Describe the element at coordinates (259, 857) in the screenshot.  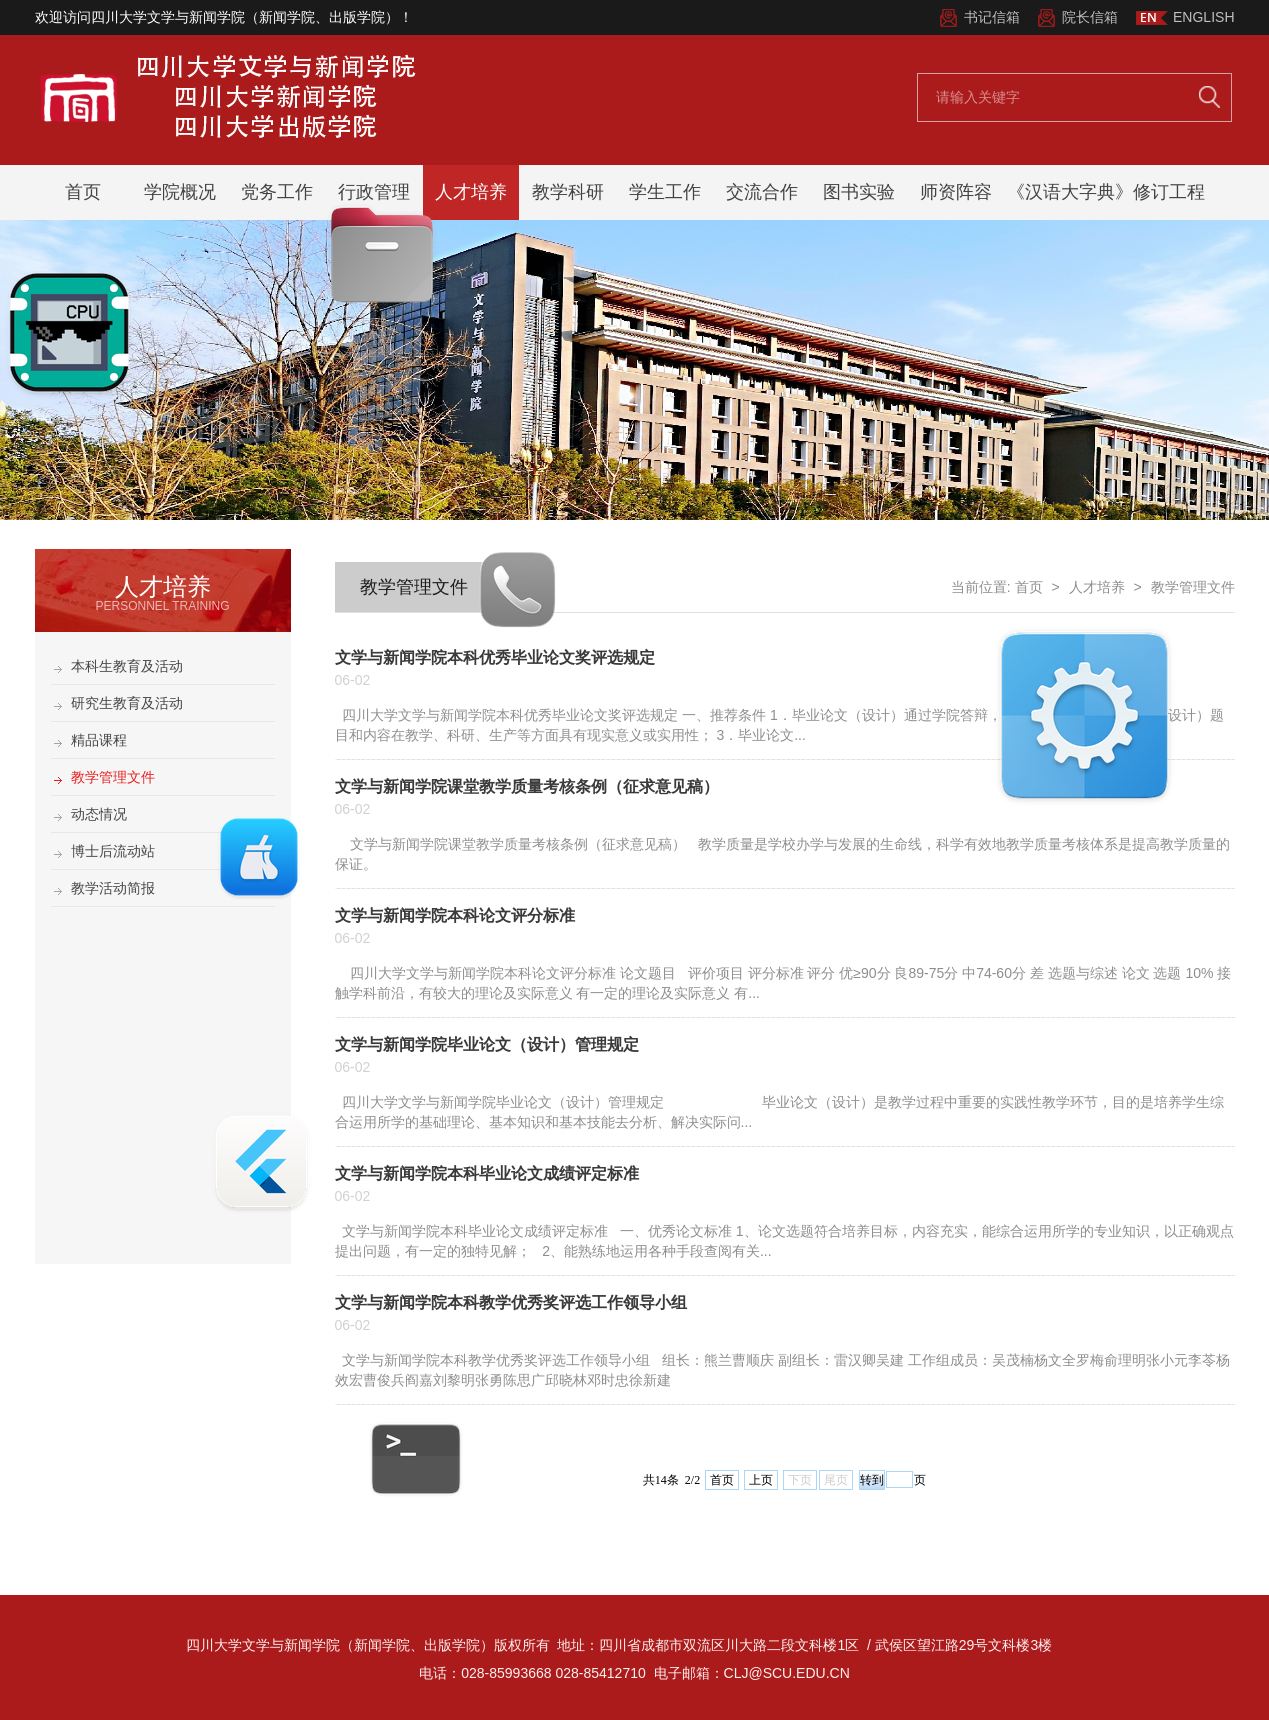
I see `open svgcleaner app` at that location.